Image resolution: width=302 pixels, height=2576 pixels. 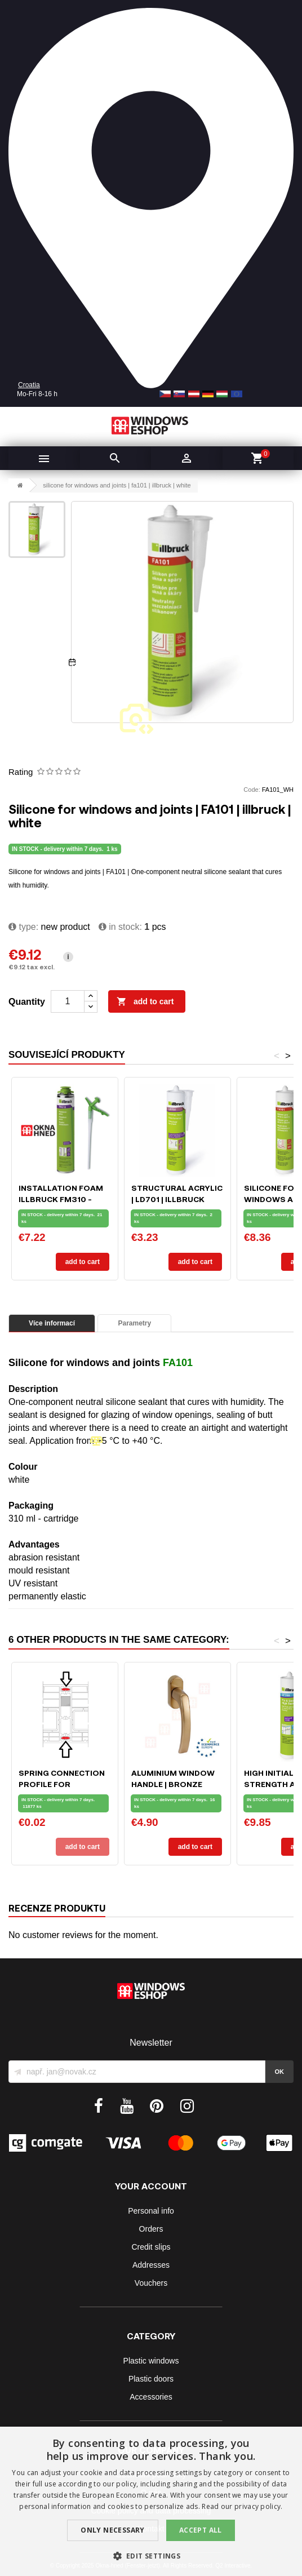 I want to click on confirm or complete a scheduled event, so click(x=72, y=662).